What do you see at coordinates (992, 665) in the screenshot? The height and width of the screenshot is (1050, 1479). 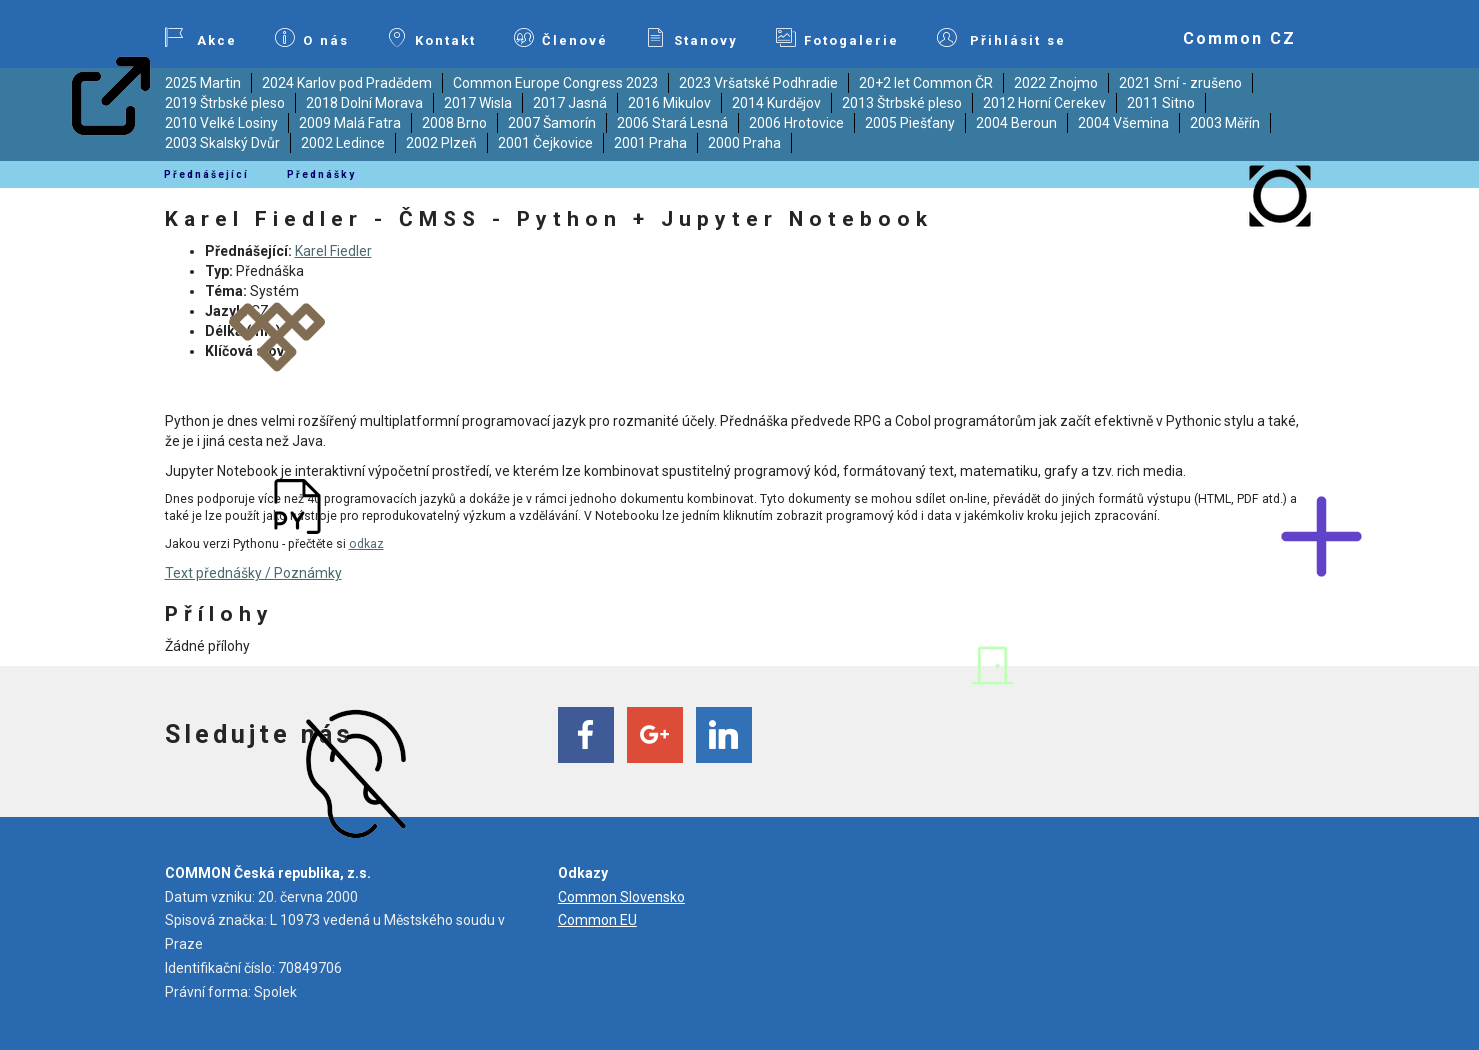 I see `exit or log out of the application` at bounding box center [992, 665].